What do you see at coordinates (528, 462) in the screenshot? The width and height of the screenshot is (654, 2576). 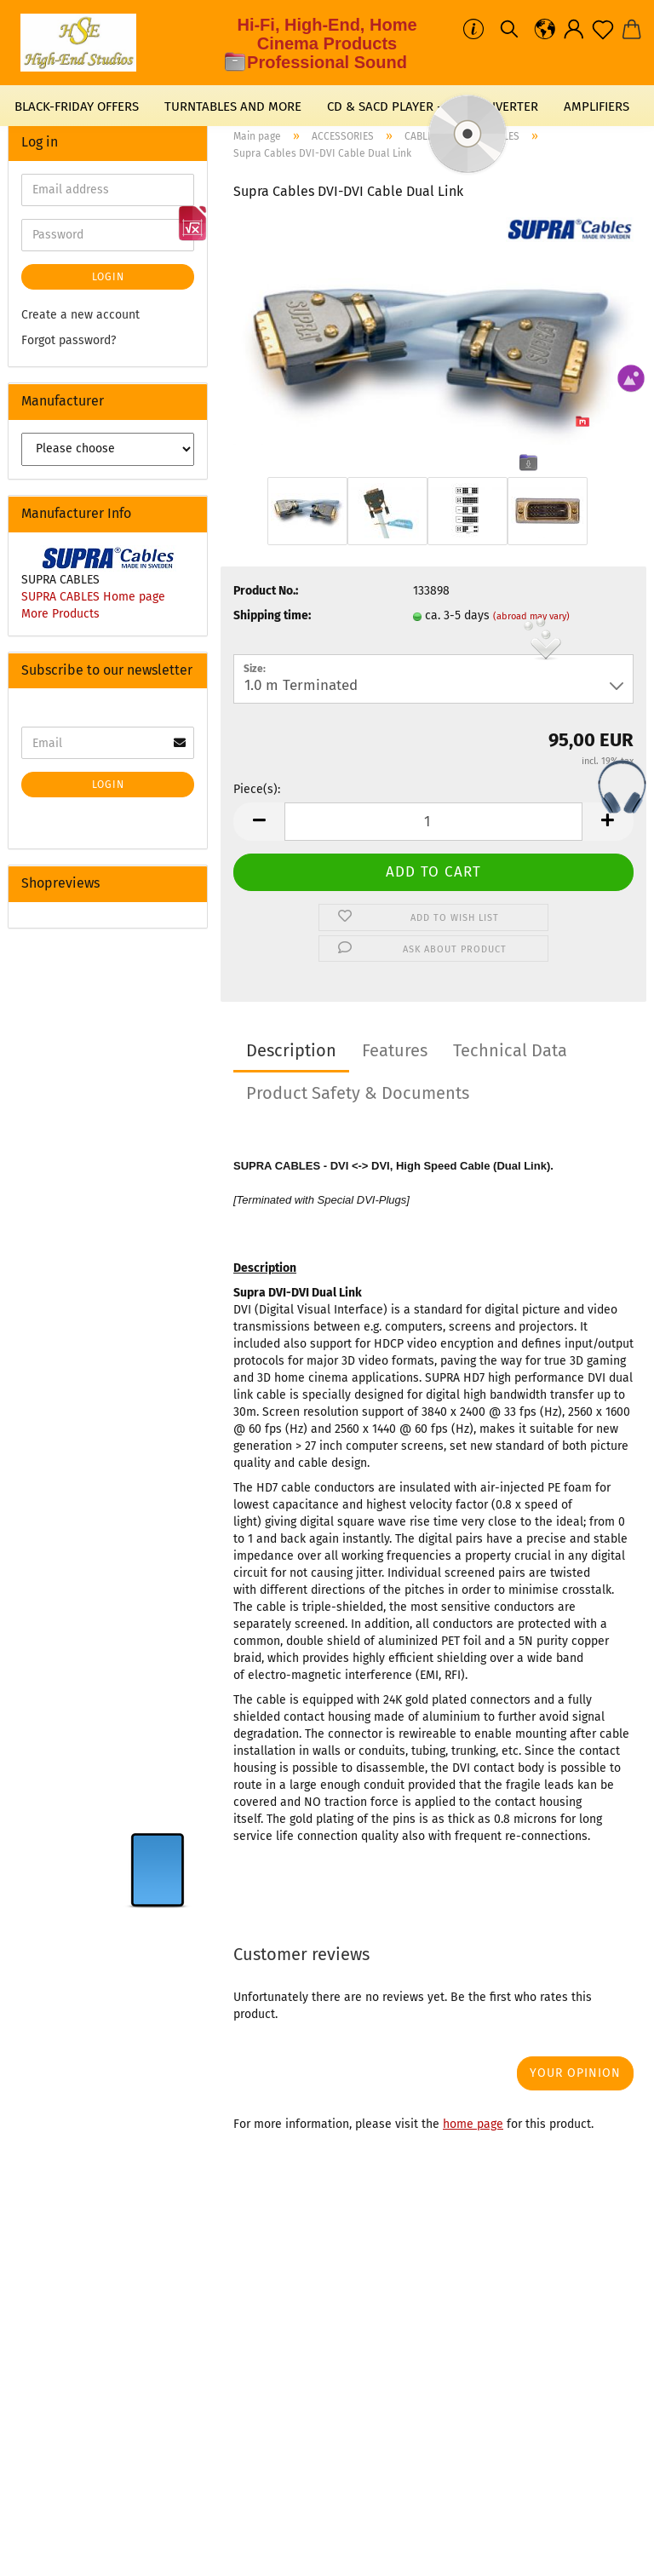 I see `open your downloads folder` at bounding box center [528, 462].